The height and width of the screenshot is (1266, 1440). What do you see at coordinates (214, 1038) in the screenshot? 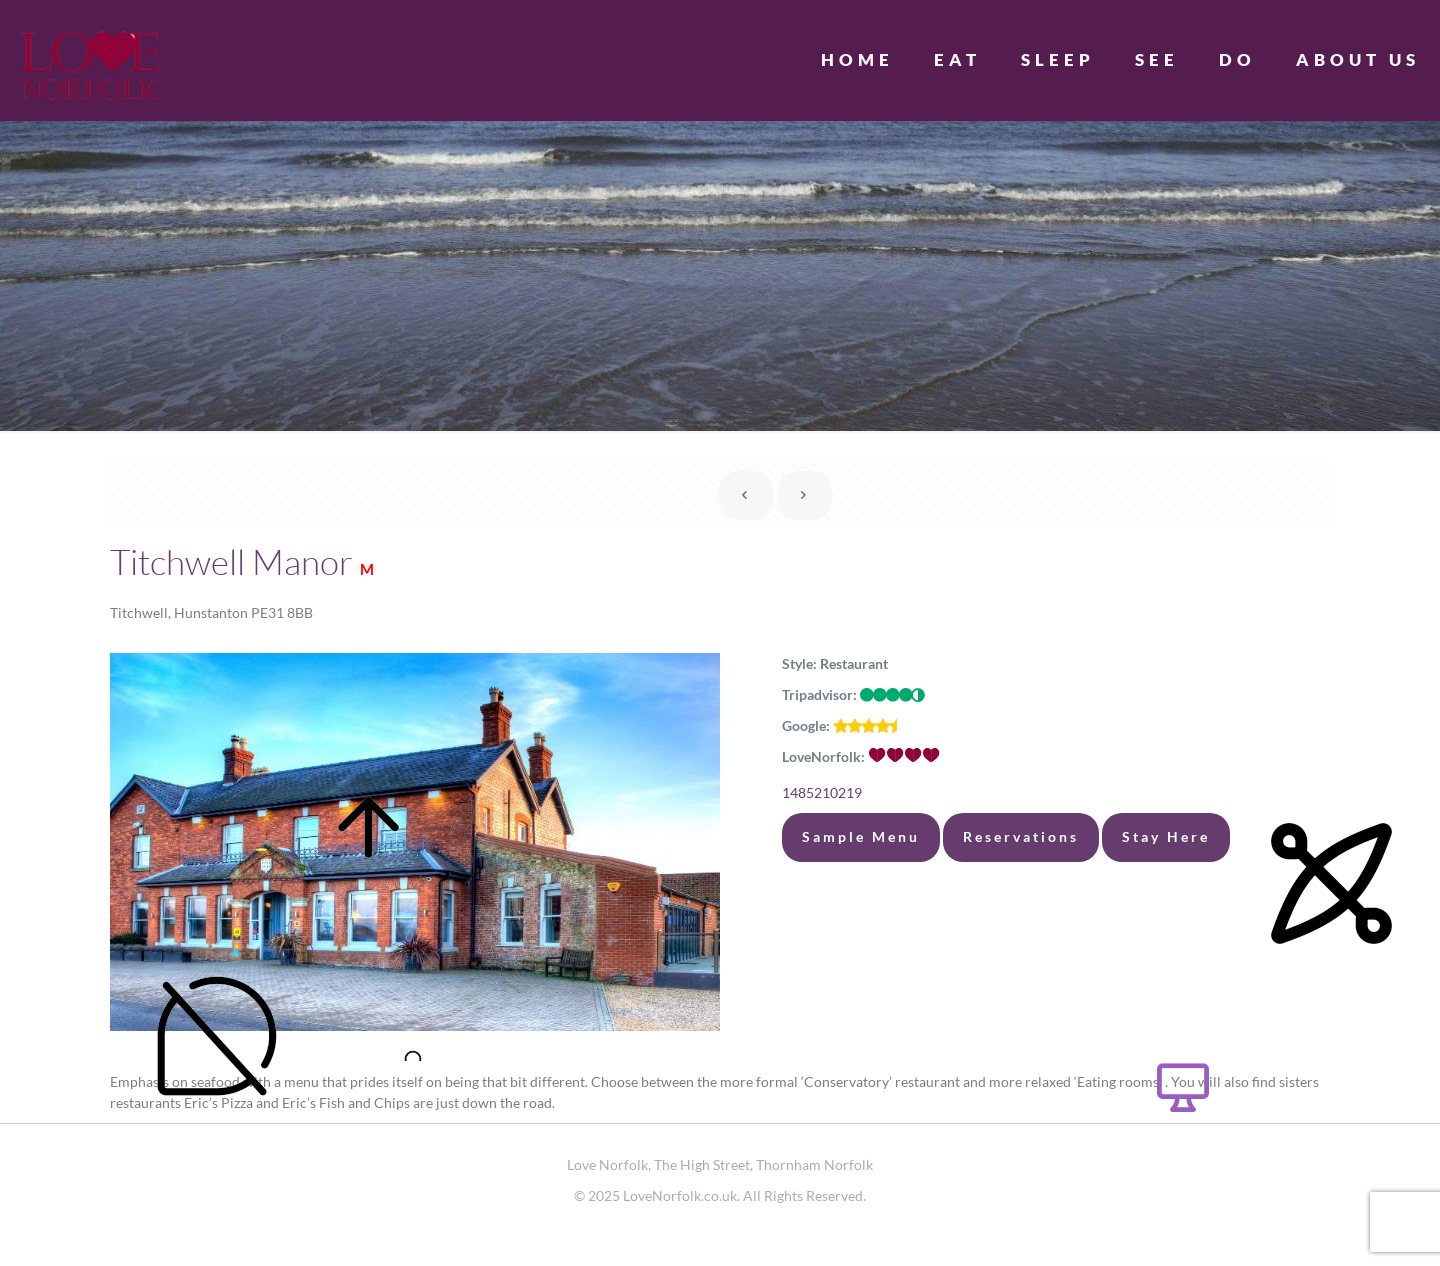
I see `mute or disable chat notifications` at bounding box center [214, 1038].